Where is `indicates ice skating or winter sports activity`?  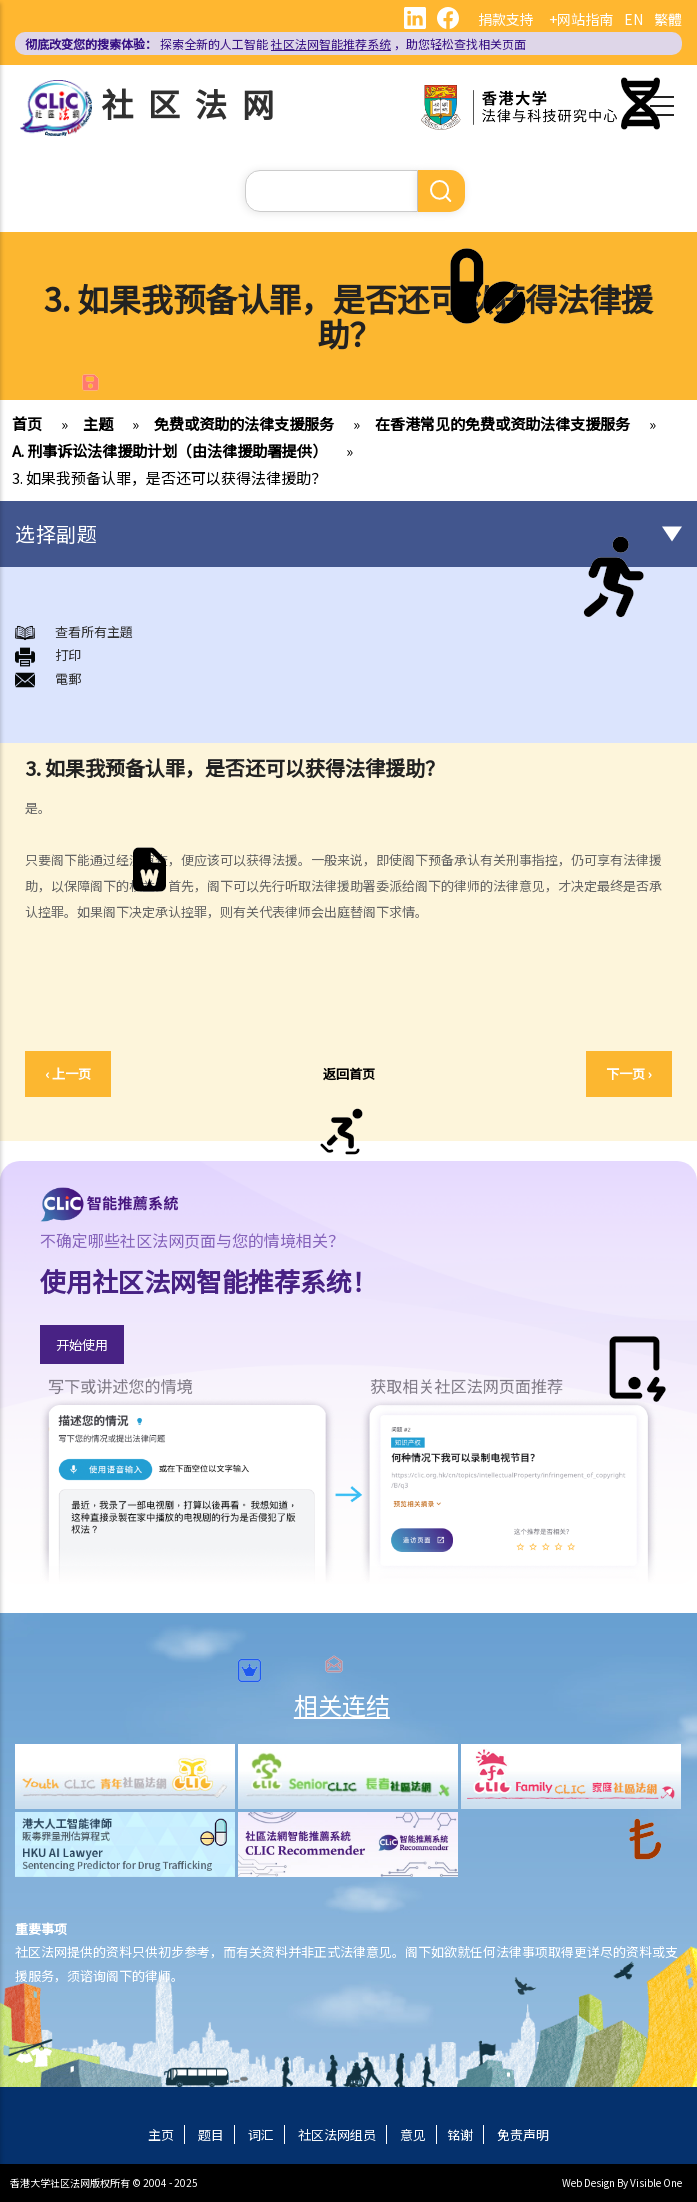
indicates ice skating or winter sports activity is located at coordinates (342, 1131).